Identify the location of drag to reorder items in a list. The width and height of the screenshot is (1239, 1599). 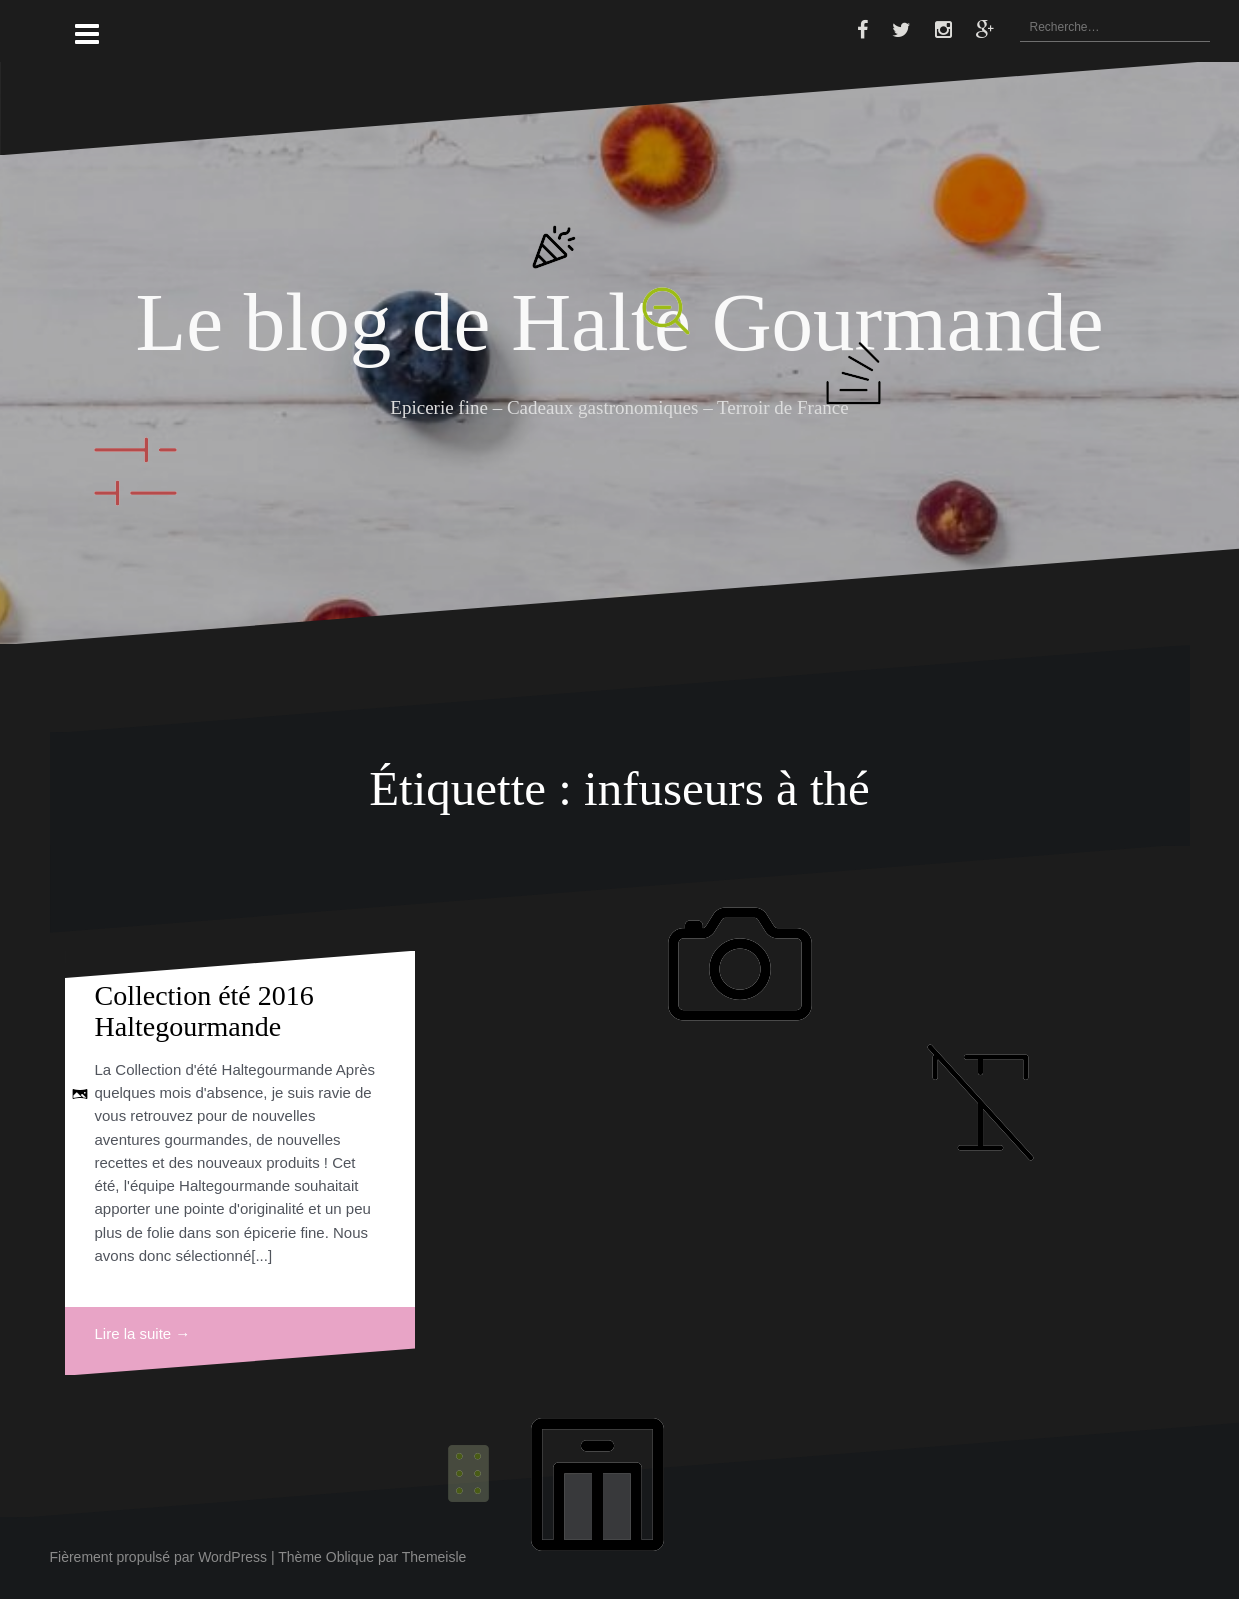
(468, 1473).